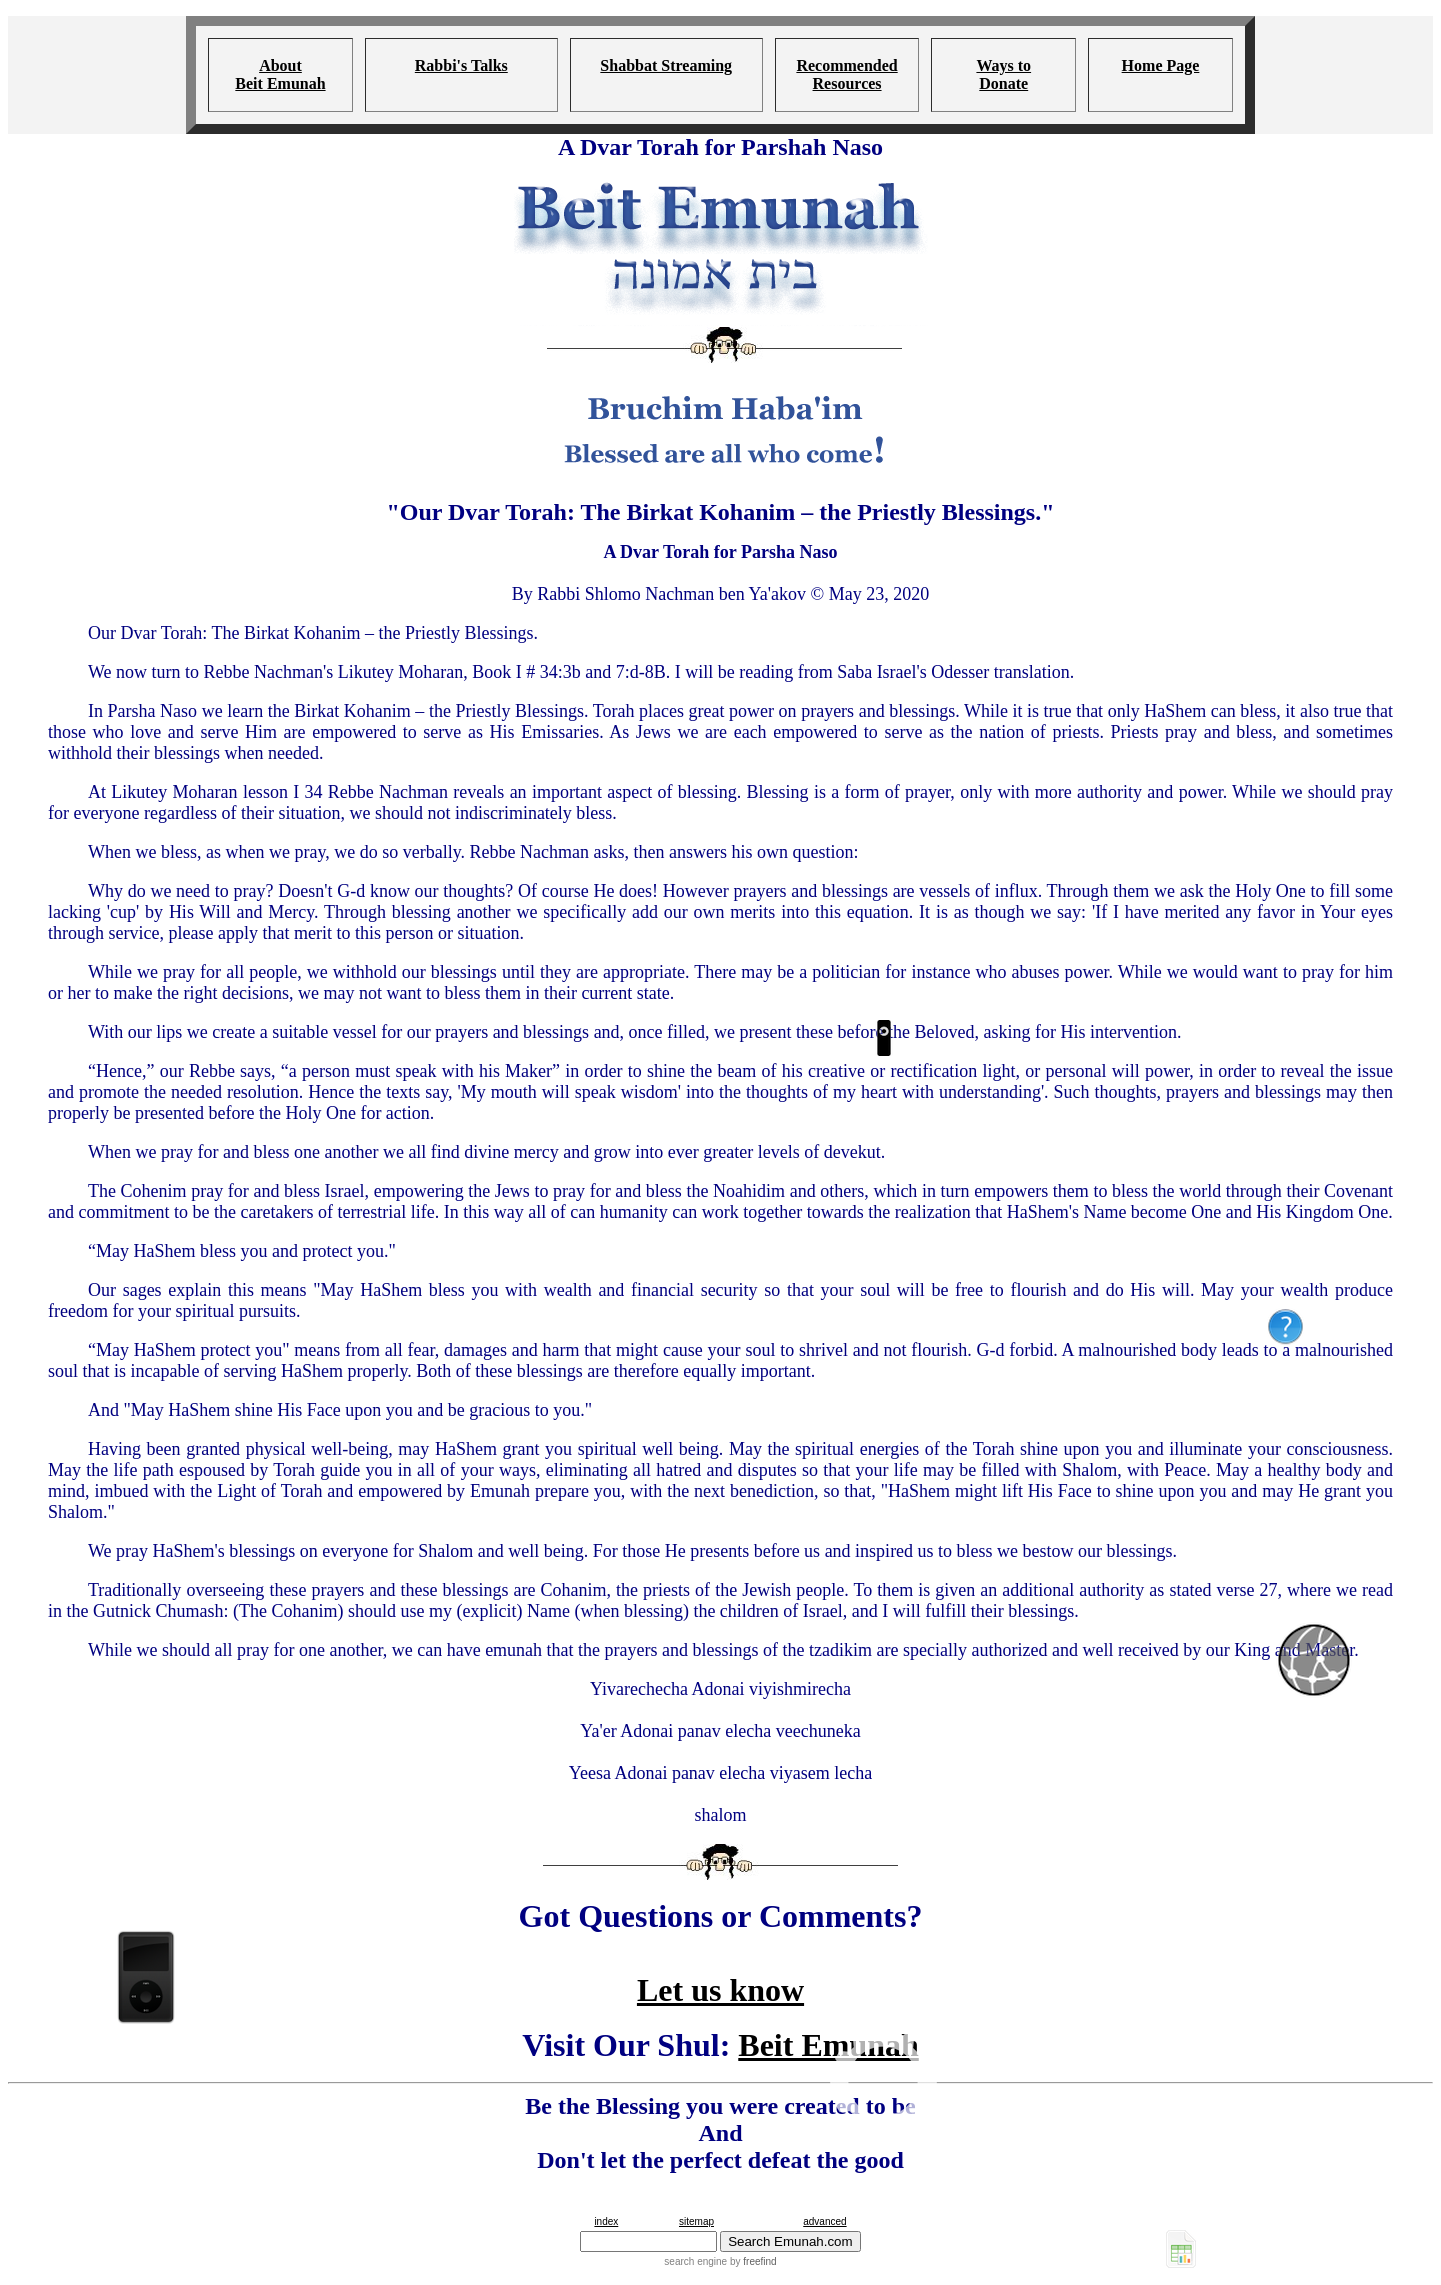  What do you see at coordinates (1181, 2249) in the screenshot?
I see `open a spreadsheet file` at bounding box center [1181, 2249].